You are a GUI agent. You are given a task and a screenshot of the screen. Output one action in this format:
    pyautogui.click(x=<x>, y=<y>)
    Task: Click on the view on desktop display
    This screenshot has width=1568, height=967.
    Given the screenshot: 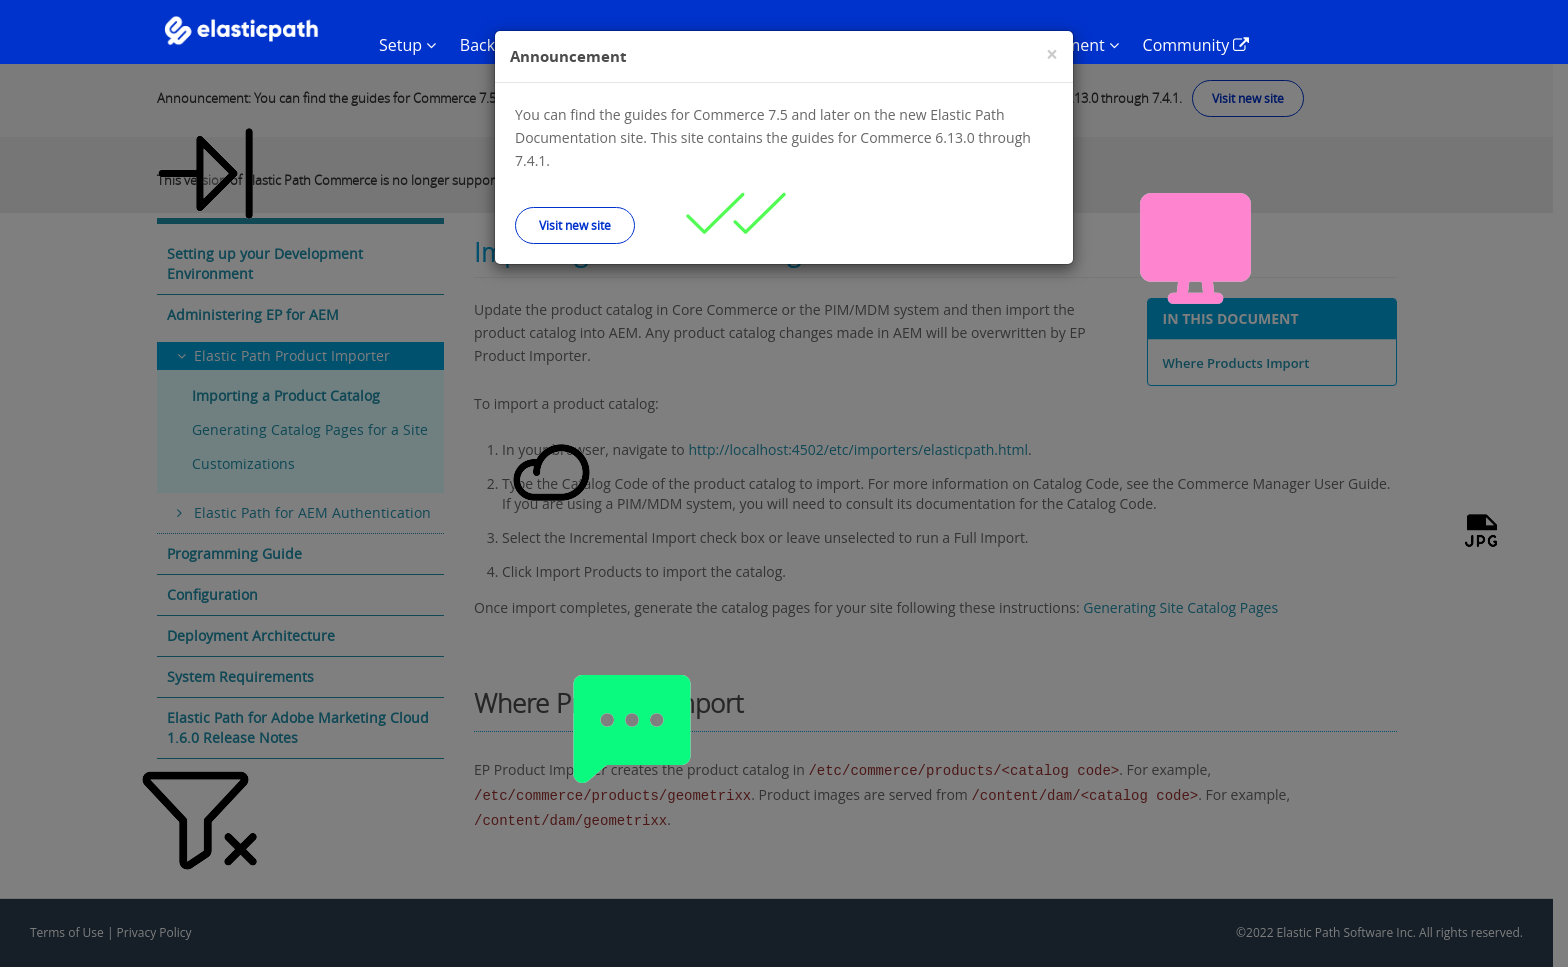 What is the action you would take?
    pyautogui.click(x=1195, y=248)
    